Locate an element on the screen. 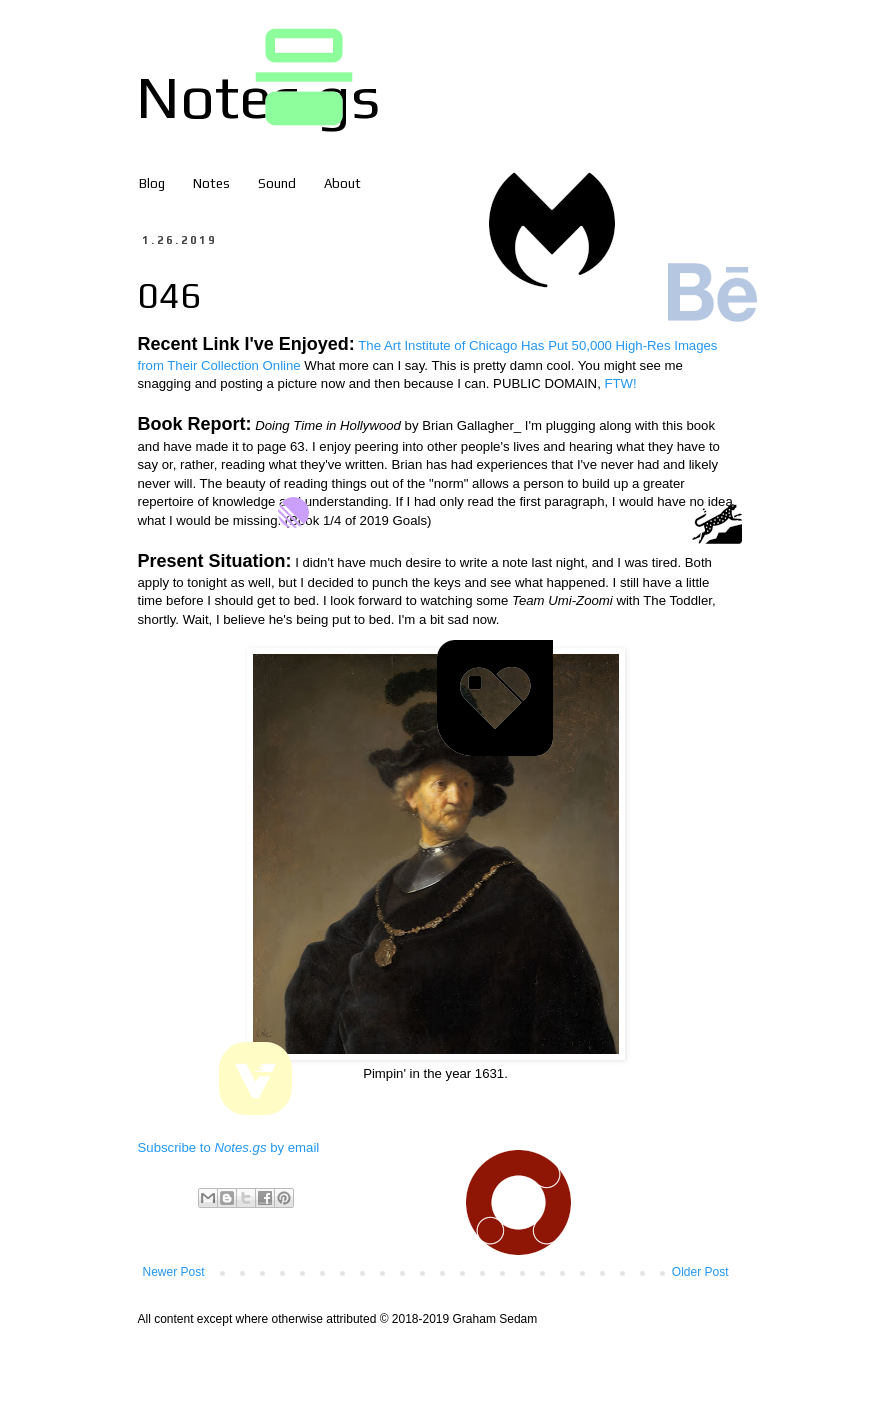  visit payhip website or storefront is located at coordinates (495, 698).